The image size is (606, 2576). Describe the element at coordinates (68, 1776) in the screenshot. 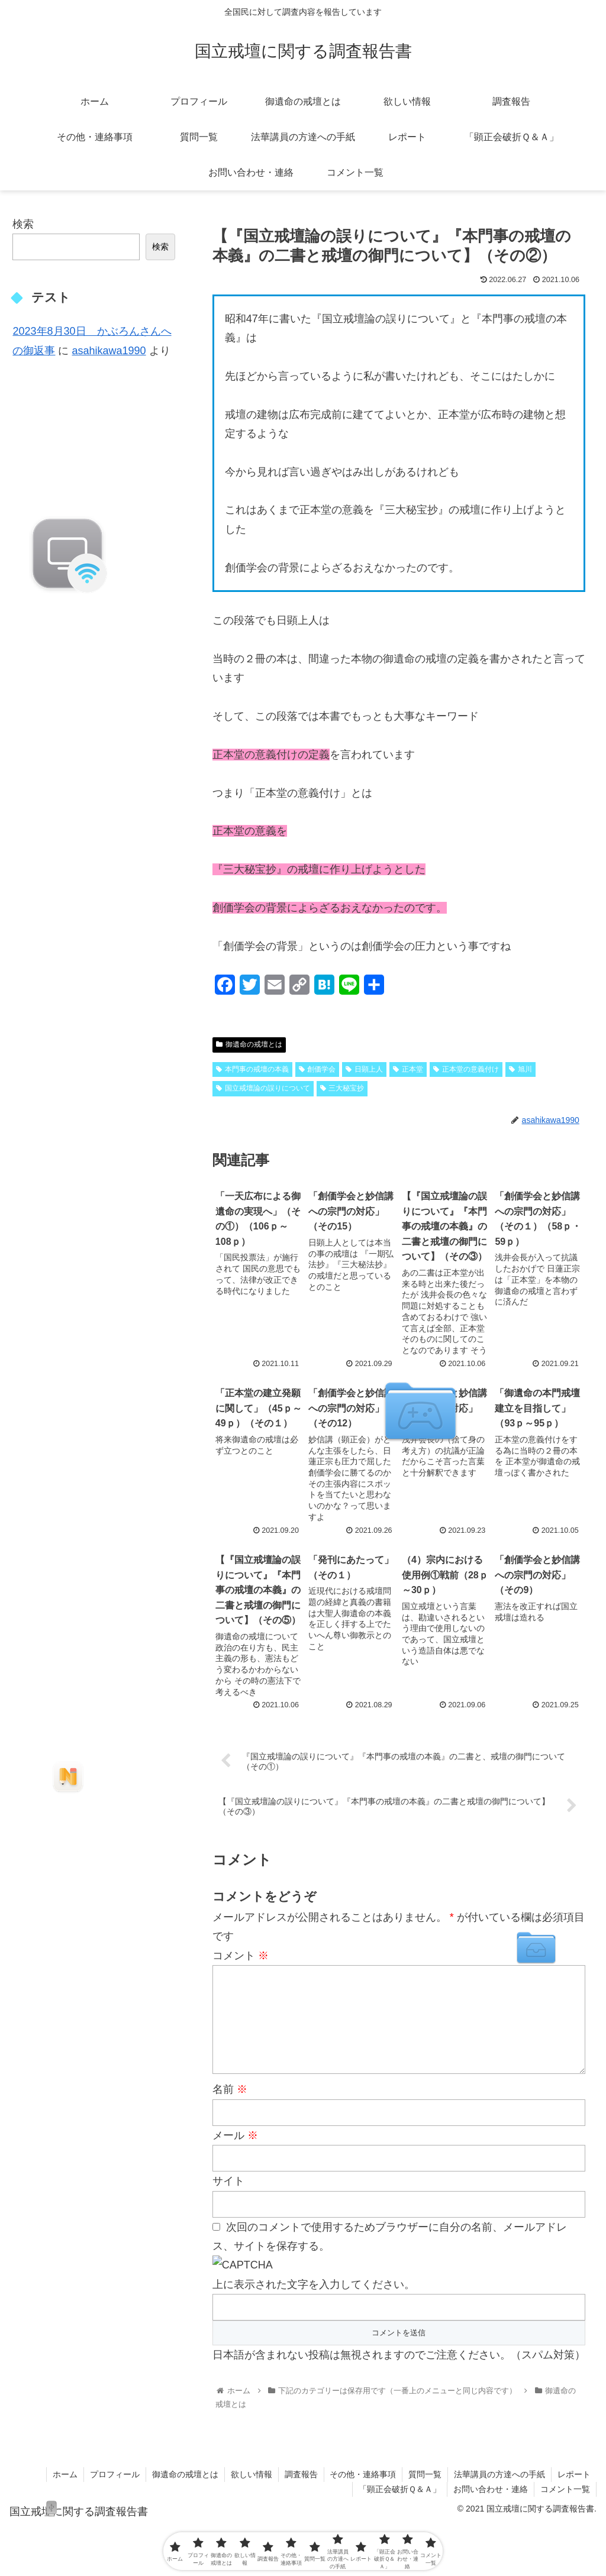

I see `open the Notable note-taking app` at that location.